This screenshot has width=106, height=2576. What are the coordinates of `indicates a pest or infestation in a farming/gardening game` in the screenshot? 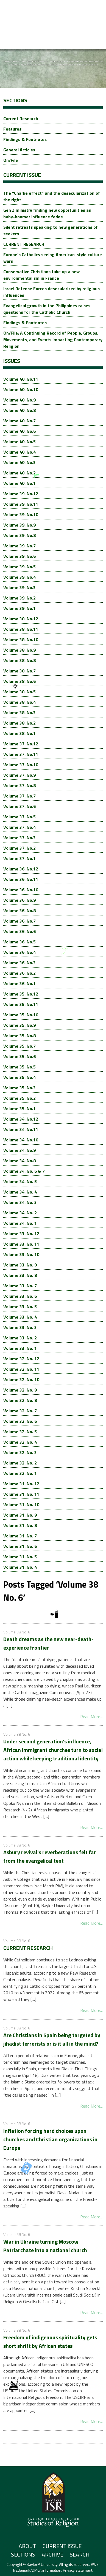 It's located at (15, 686).